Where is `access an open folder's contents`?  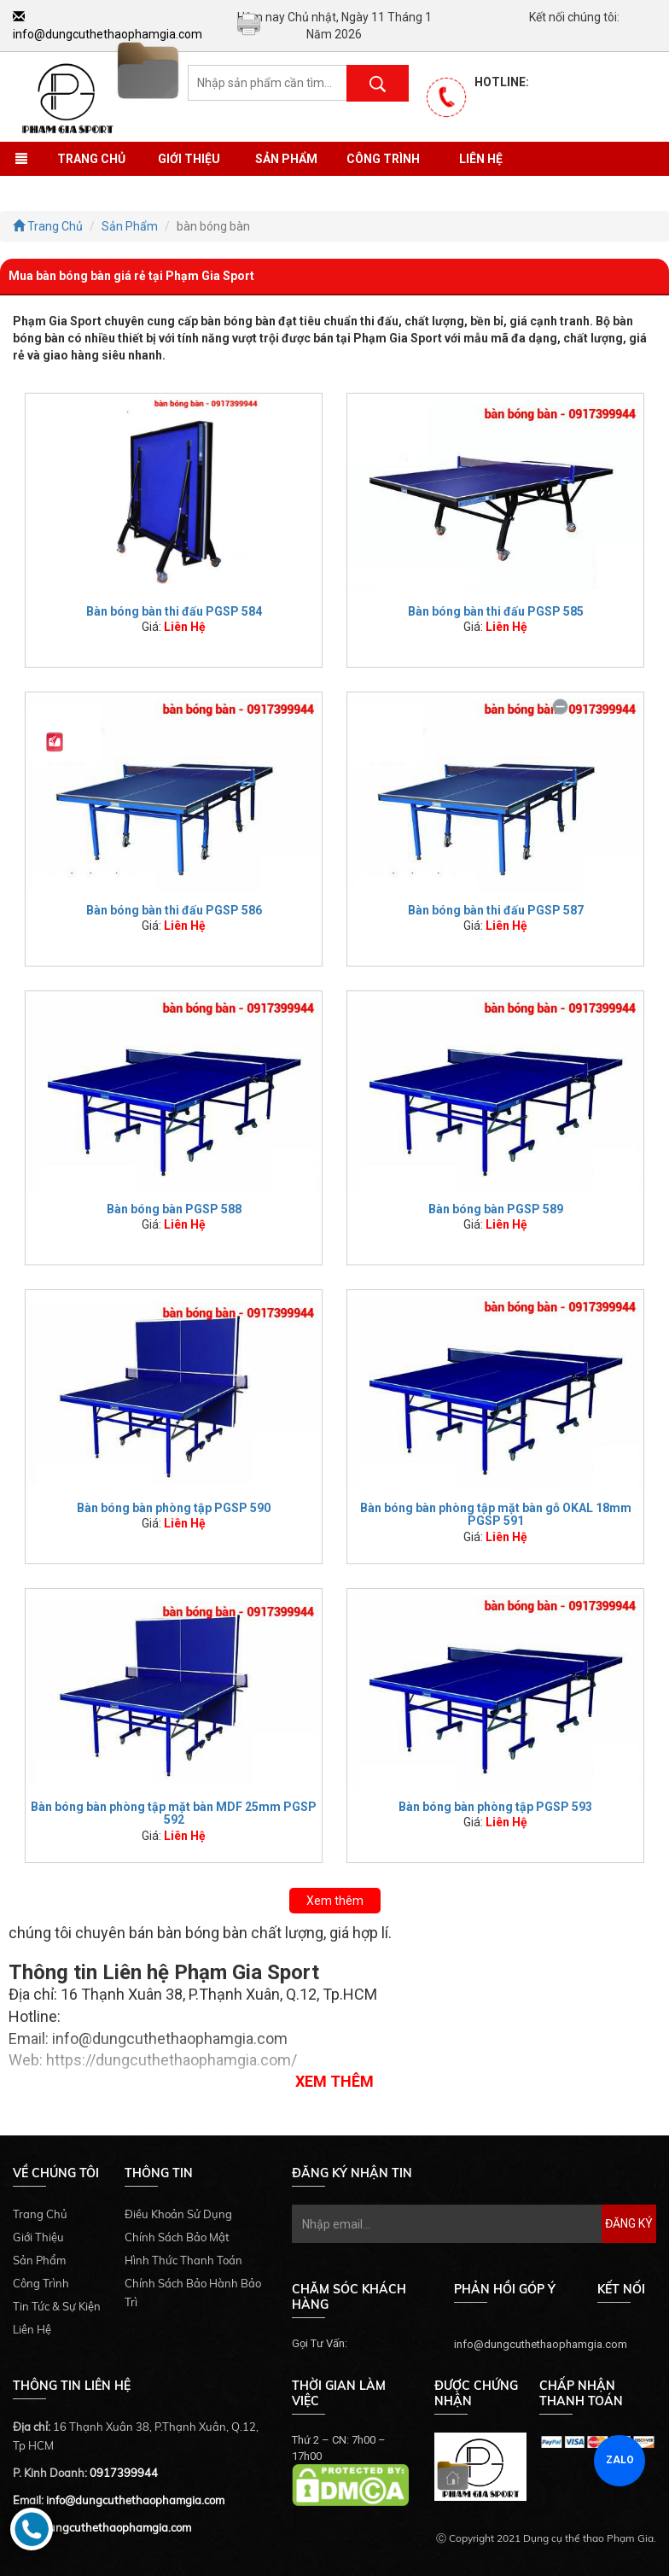 access an open folder's contents is located at coordinates (148, 70).